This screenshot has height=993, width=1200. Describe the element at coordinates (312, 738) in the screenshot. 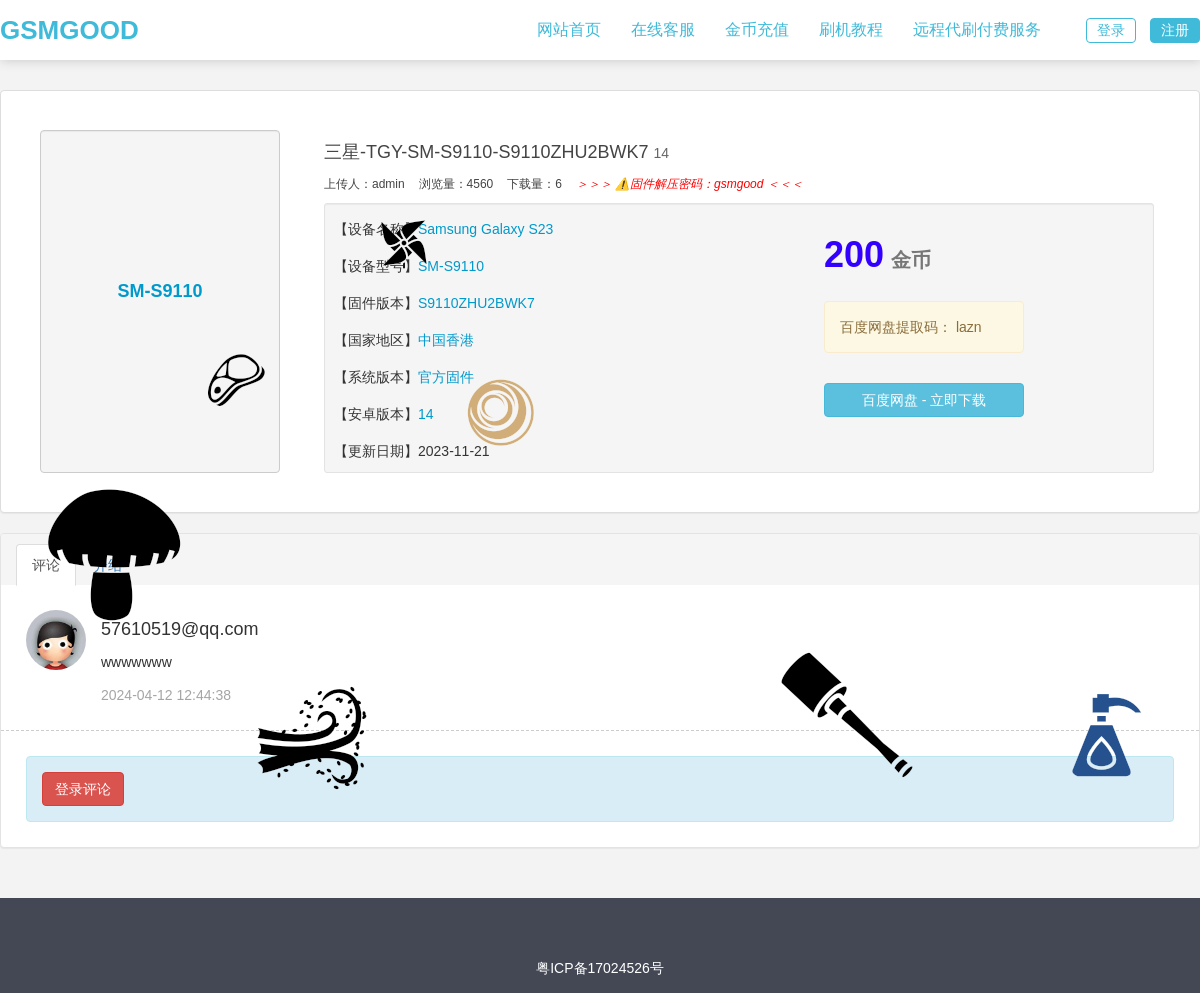

I see `indicates sandstorm or dust storm weather condition` at that location.